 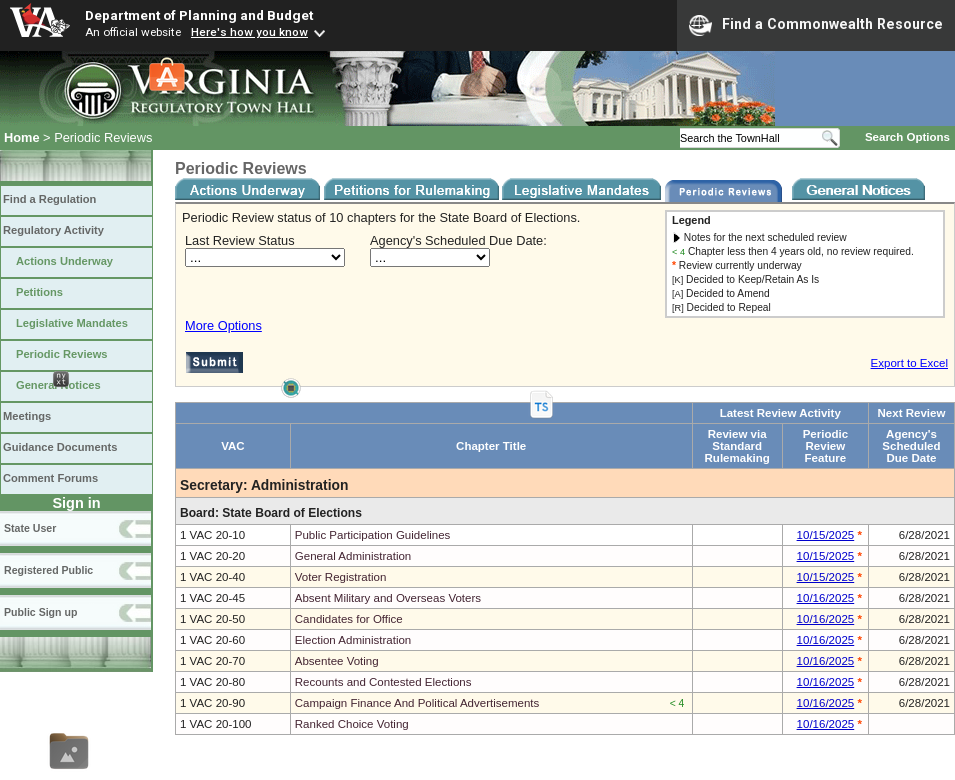 I want to click on open your pictures folder, so click(x=69, y=751).